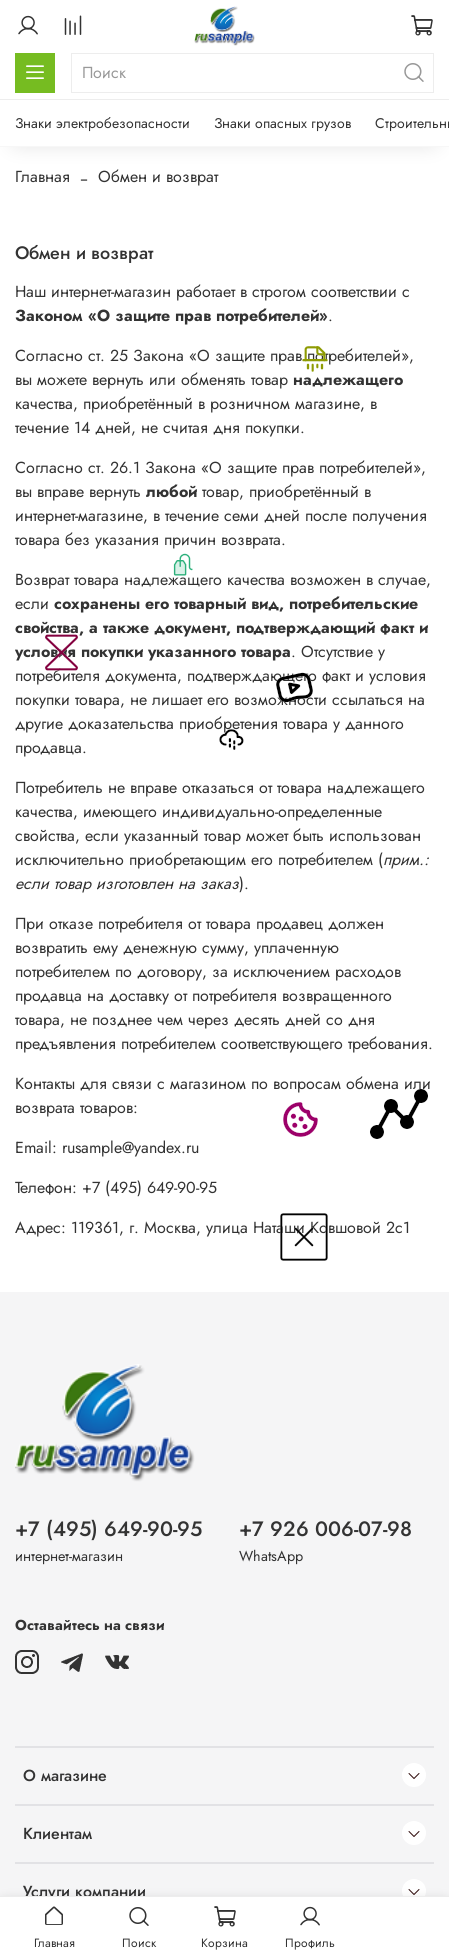  What do you see at coordinates (231, 738) in the screenshot?
I see `indicates rainy weather conditions` at bounding box center [231, 738].